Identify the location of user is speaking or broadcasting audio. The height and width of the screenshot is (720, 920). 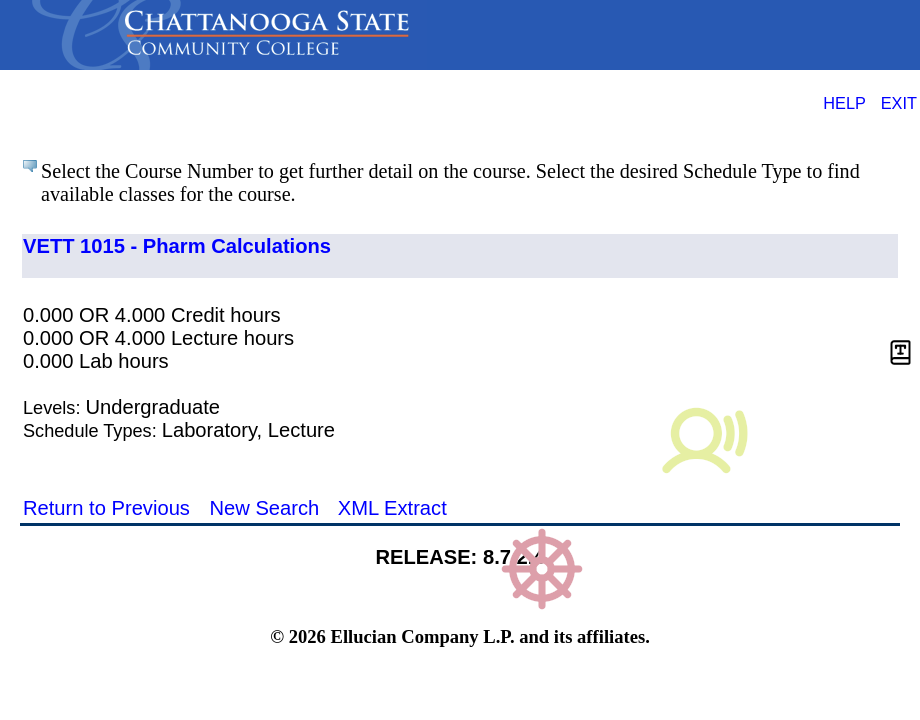
(703, 440).